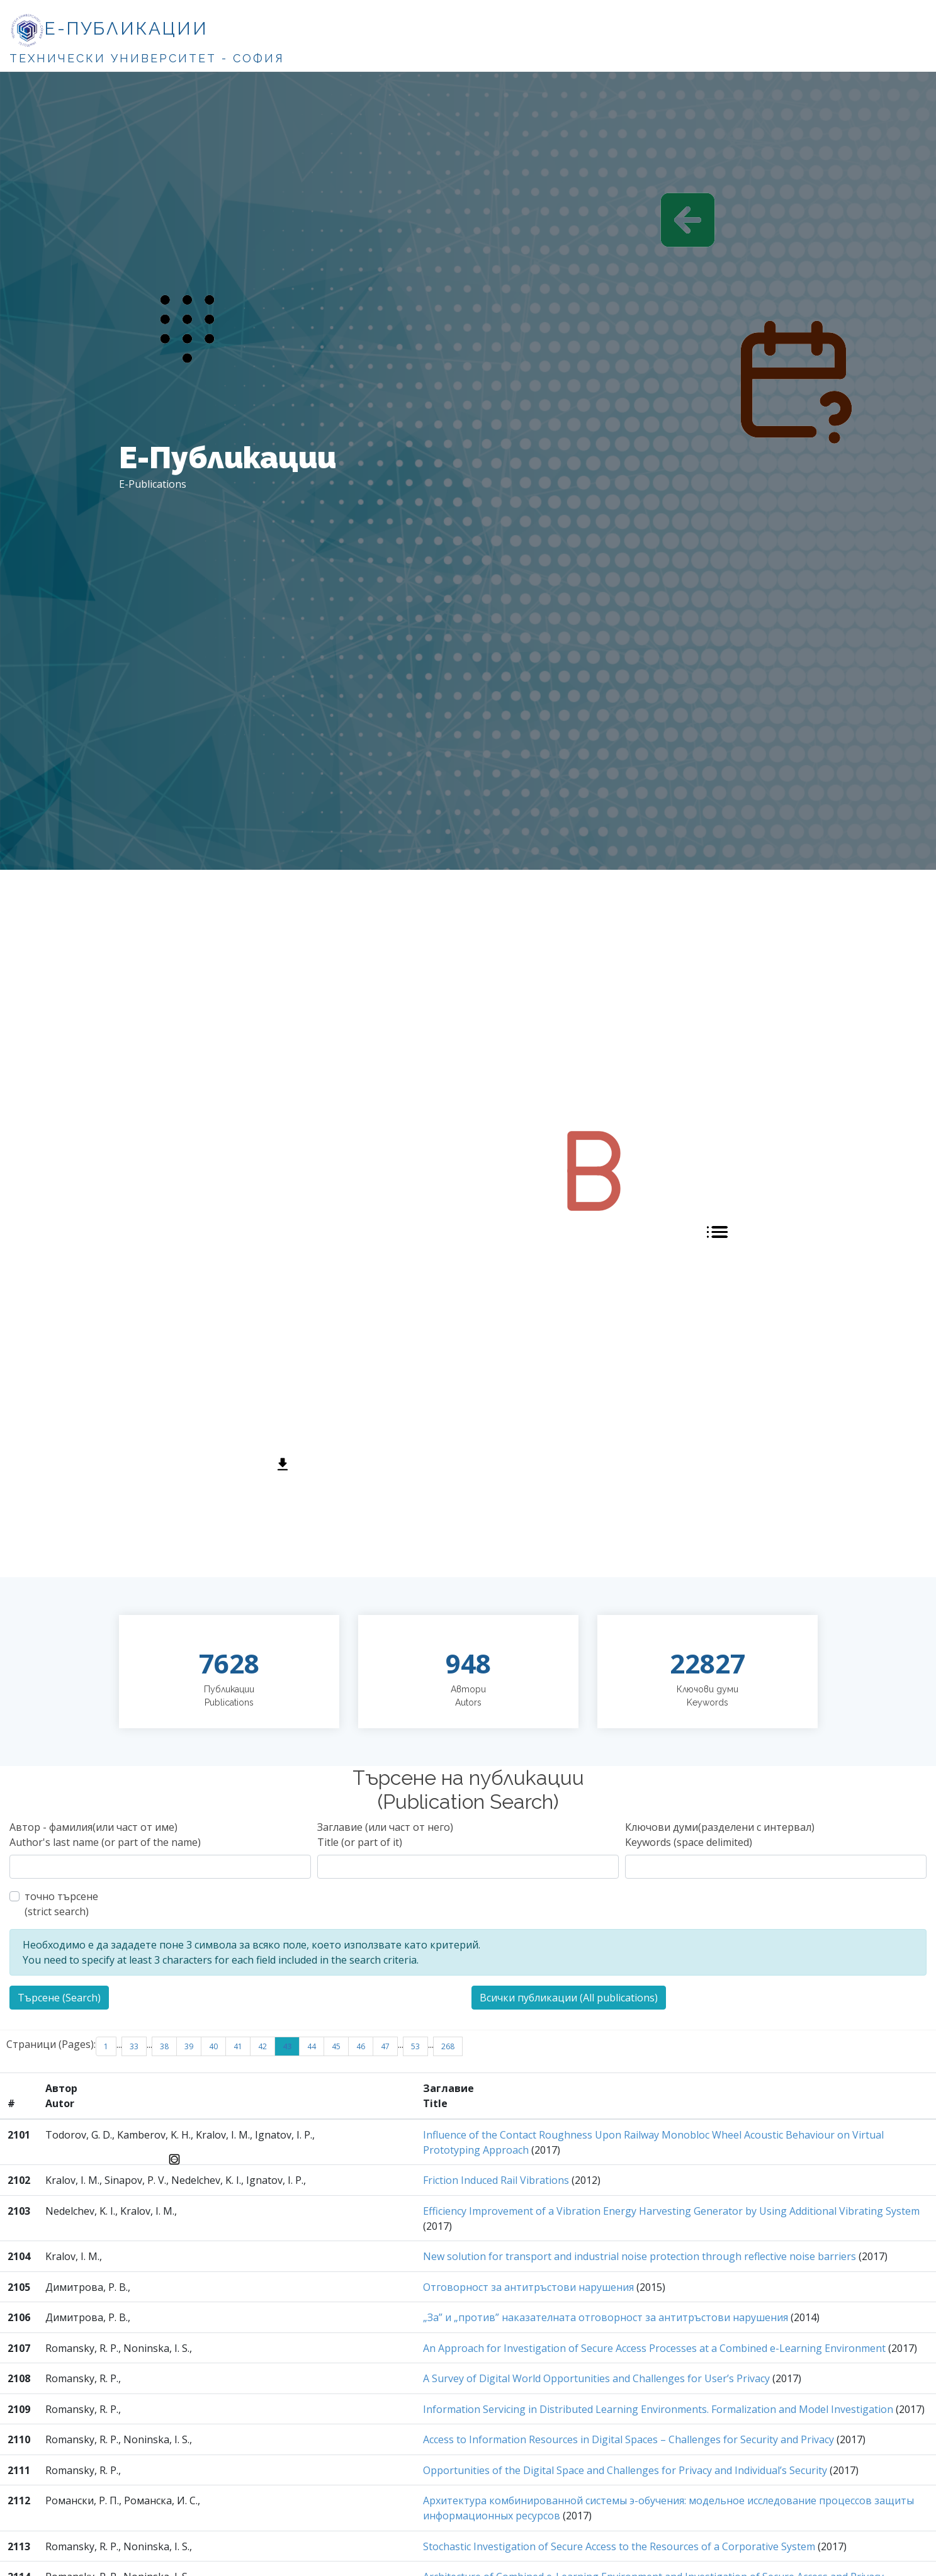 The height and width of the screenshot is (2576, 936). I want to click on check for unconfirmed or pending events, so click(793, 379).